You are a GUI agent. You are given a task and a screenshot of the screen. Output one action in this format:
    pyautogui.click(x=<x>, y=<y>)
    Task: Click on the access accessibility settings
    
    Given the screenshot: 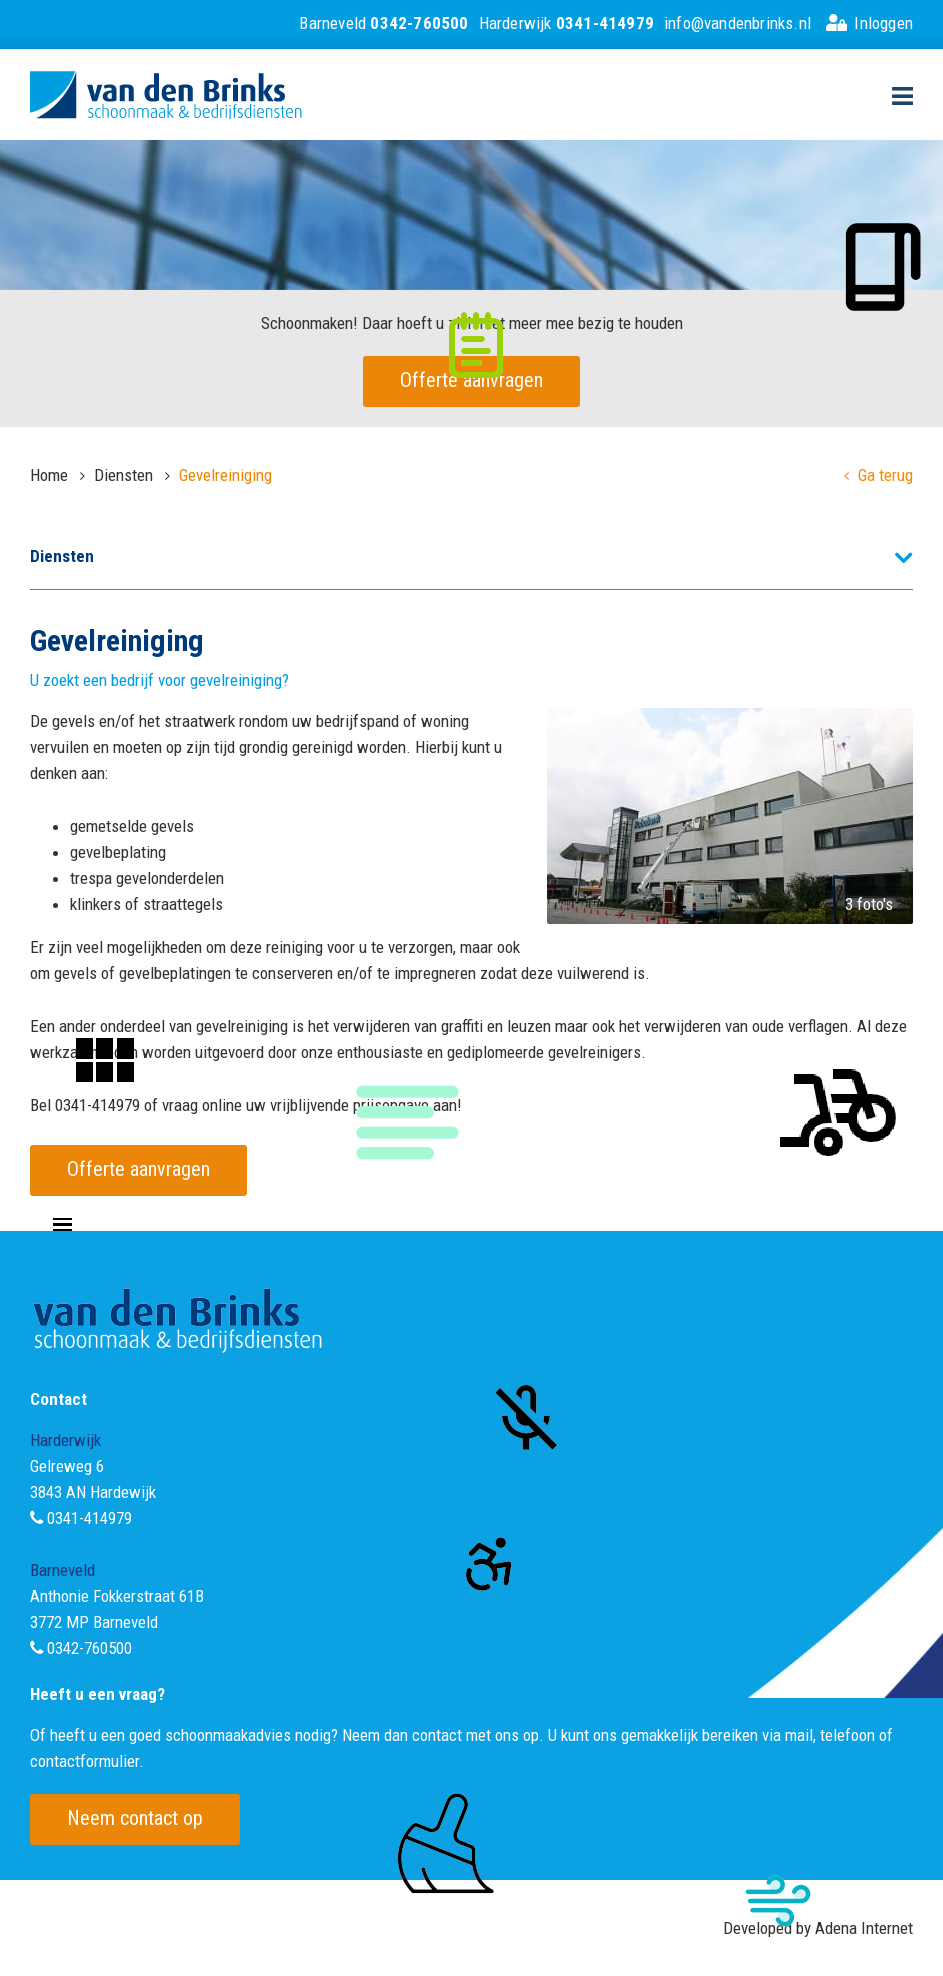 What is the action you would take?
    pyautogui.click(x=490, y=1564)
    